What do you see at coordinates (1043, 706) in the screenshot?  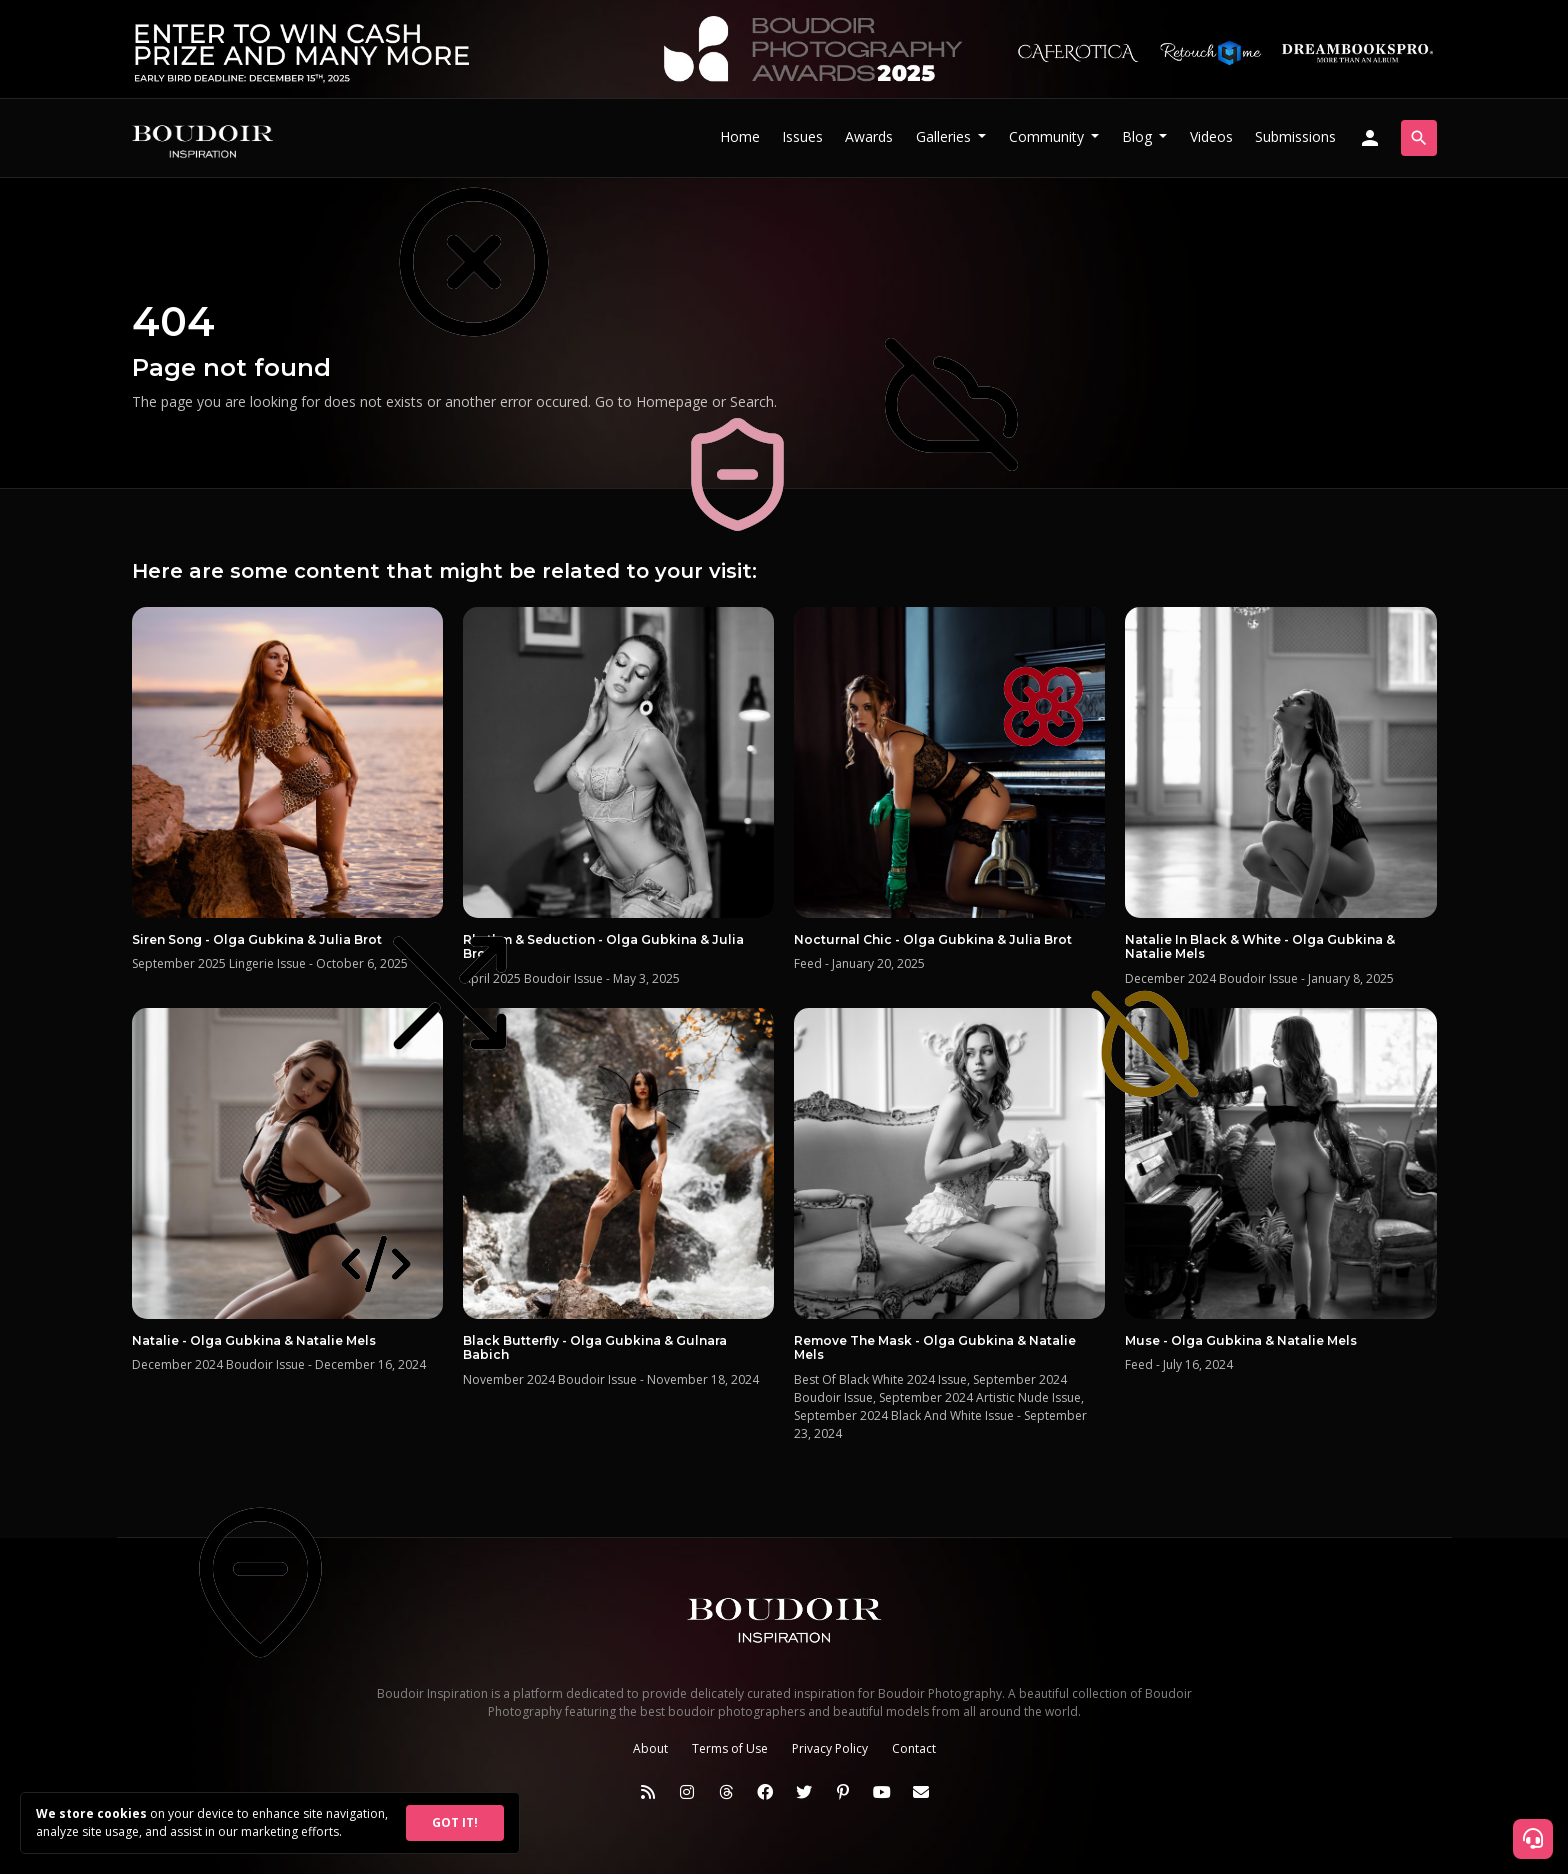 I see `access nature or garden-related content` at bounding box center [1043, 706].